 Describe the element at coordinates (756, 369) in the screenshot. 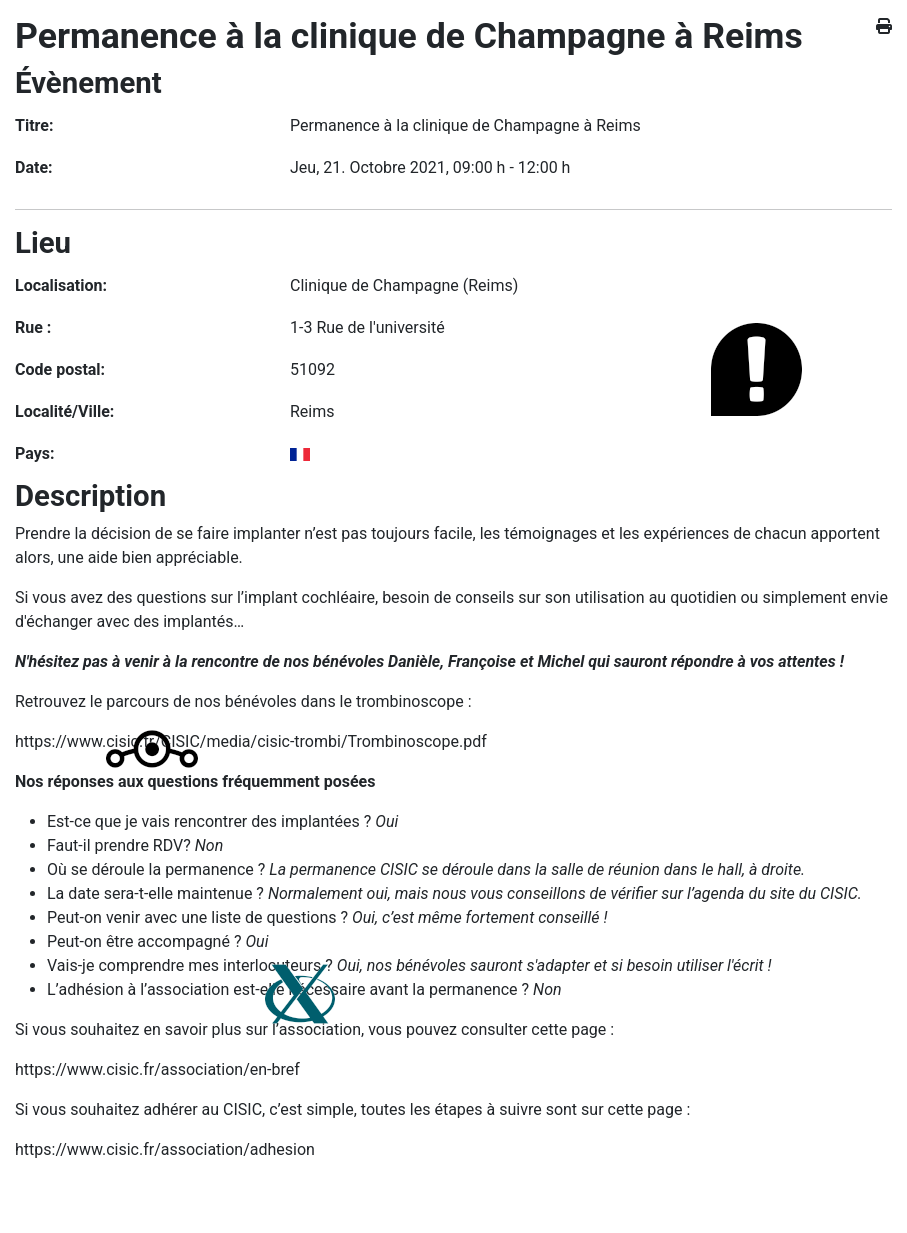

I see `check service outage status on Downdetector` at that location.